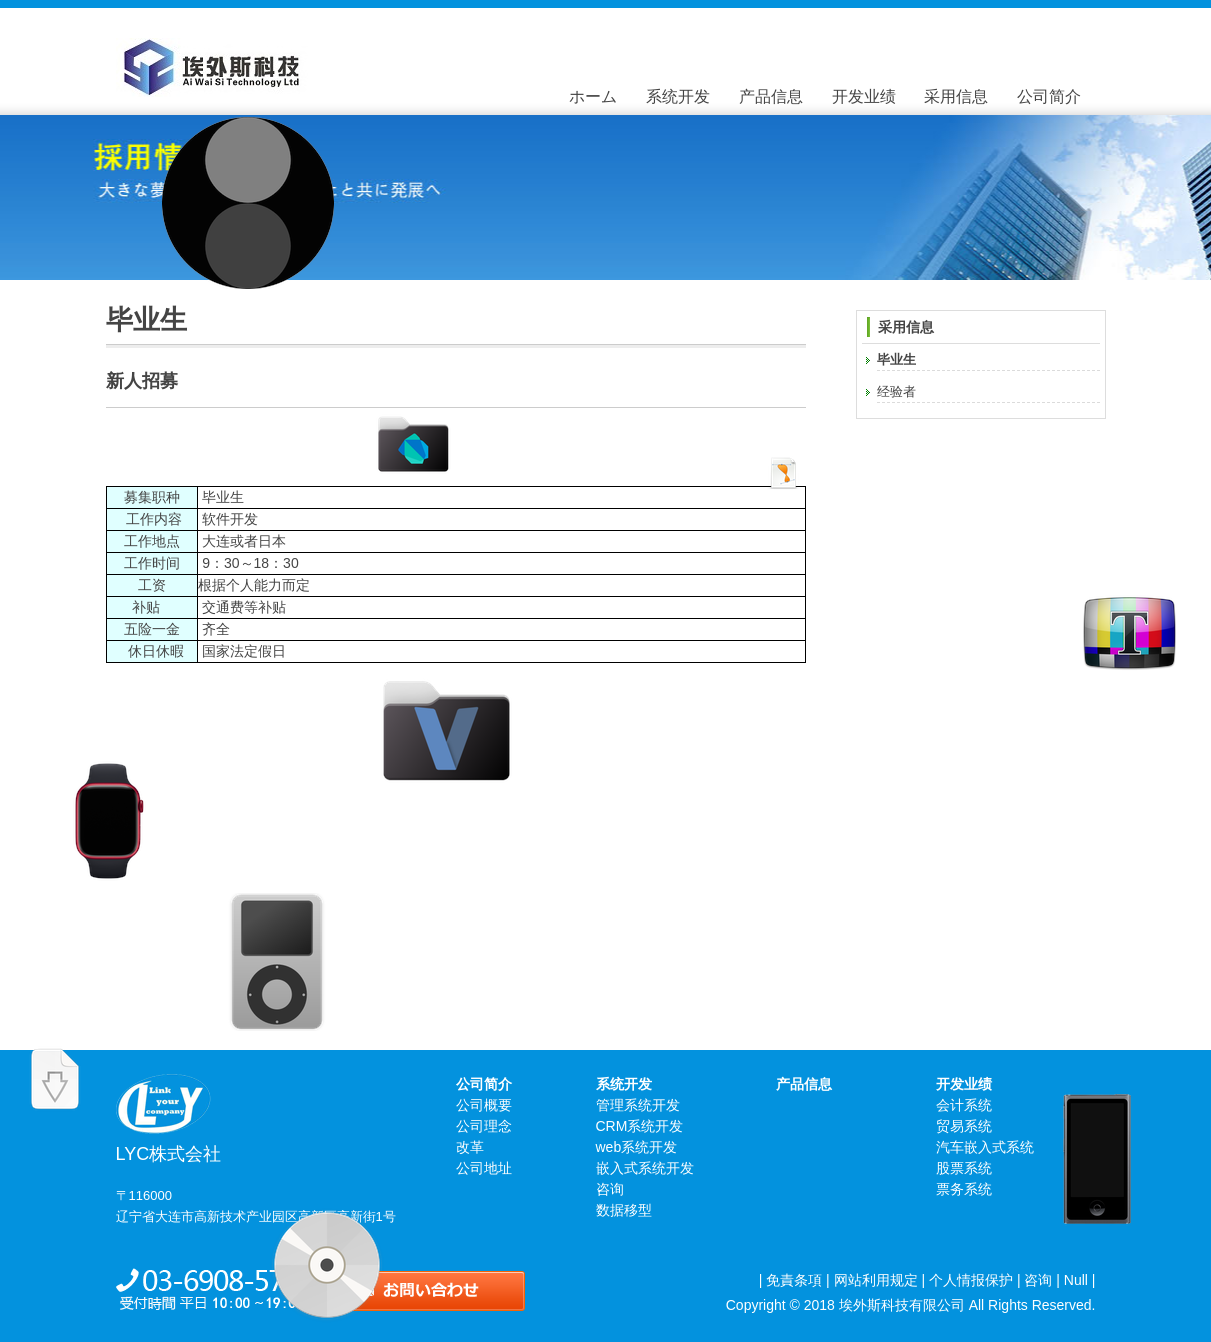 This screenshot has width=1211, height=1342. Describe the element at coordinates (248, 203) in the screenshot. I see `open display calibration assistant` at that location.